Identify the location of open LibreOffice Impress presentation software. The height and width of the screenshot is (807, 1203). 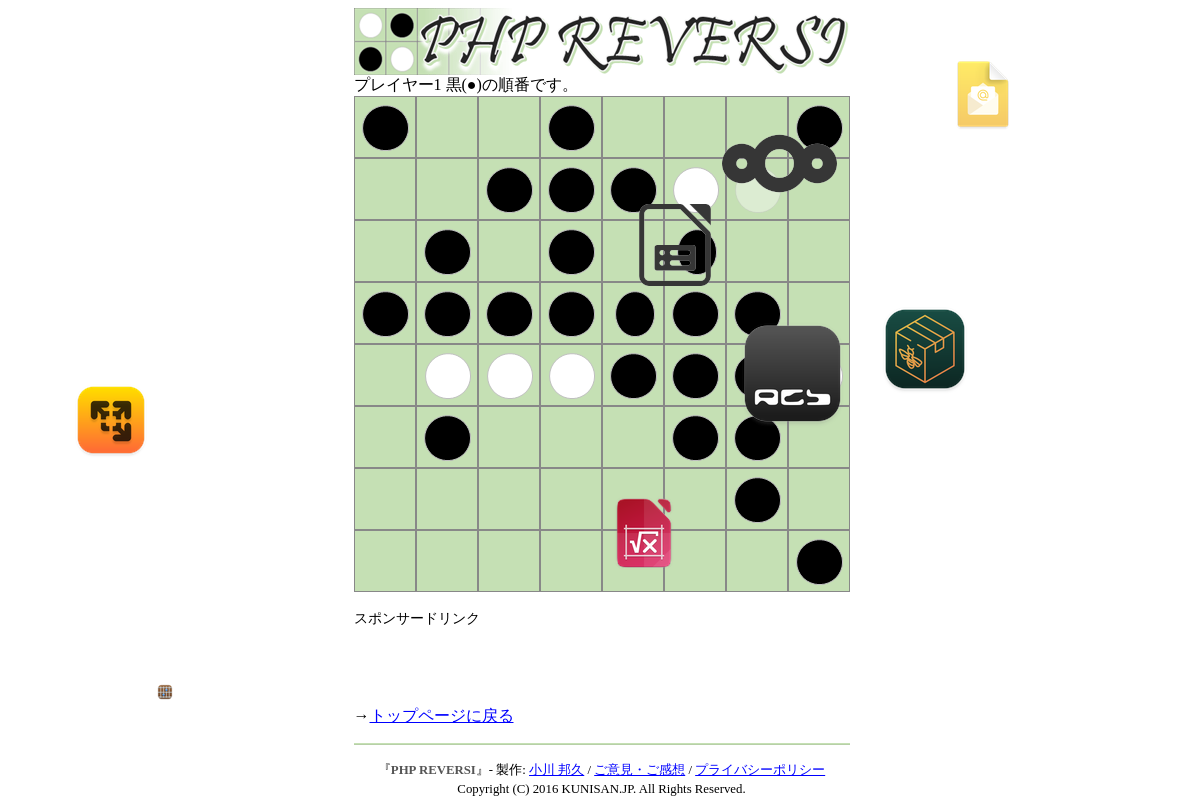
(675, 245).